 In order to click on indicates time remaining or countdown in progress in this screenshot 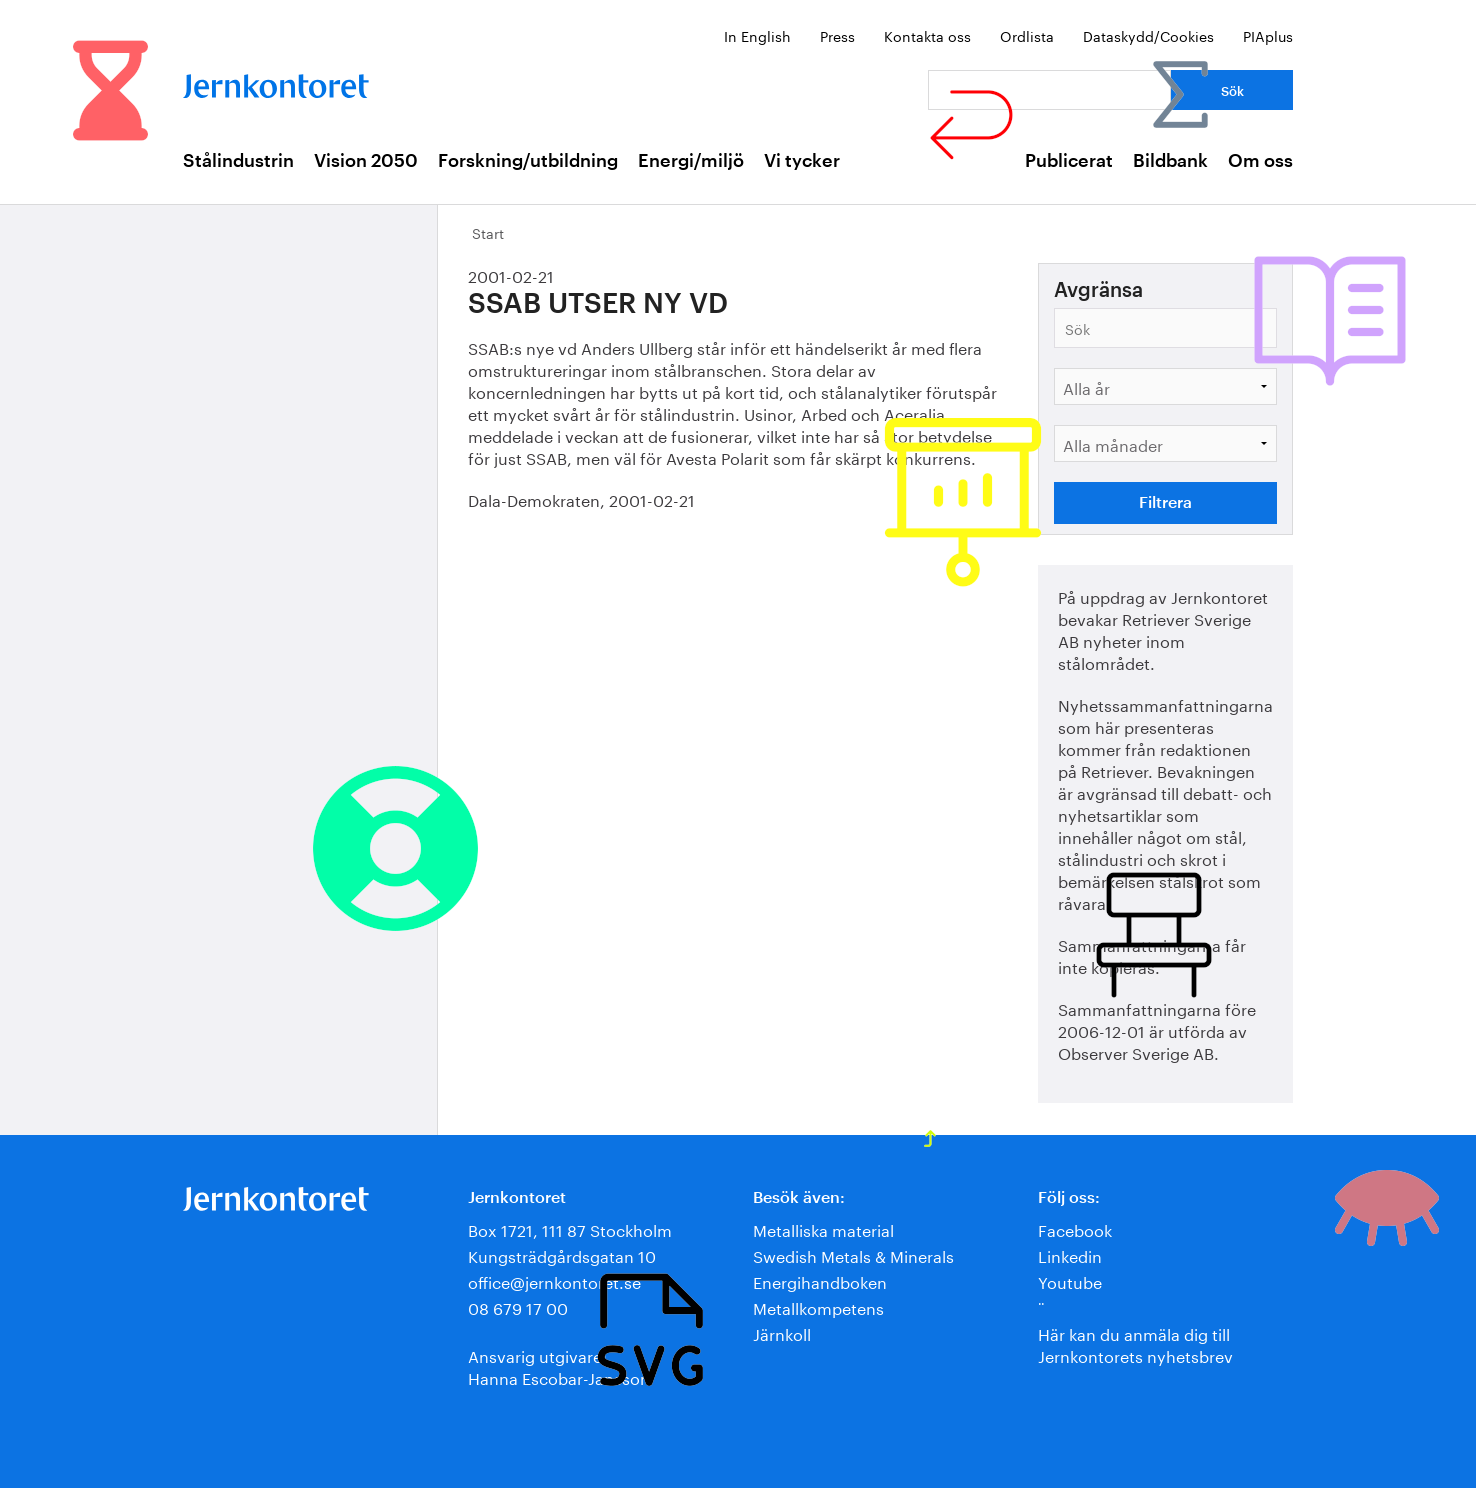, I will do `click(110, 90)`.